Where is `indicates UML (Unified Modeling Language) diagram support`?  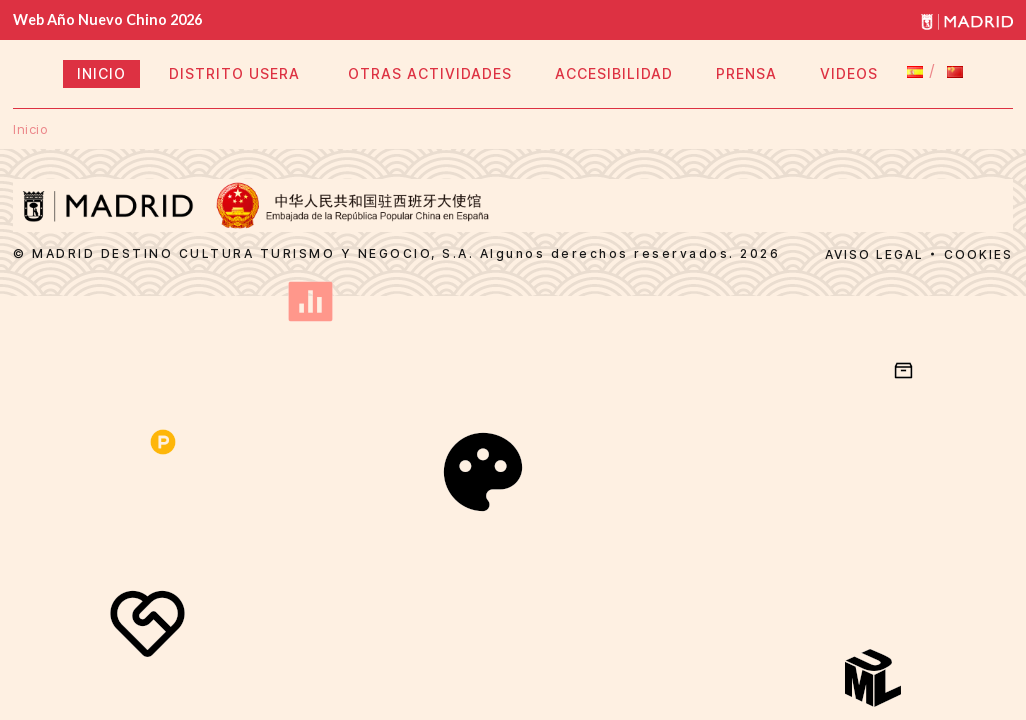 indicates UML (Unified Modeling Language) diagram support is located at coordinates (873, 678).